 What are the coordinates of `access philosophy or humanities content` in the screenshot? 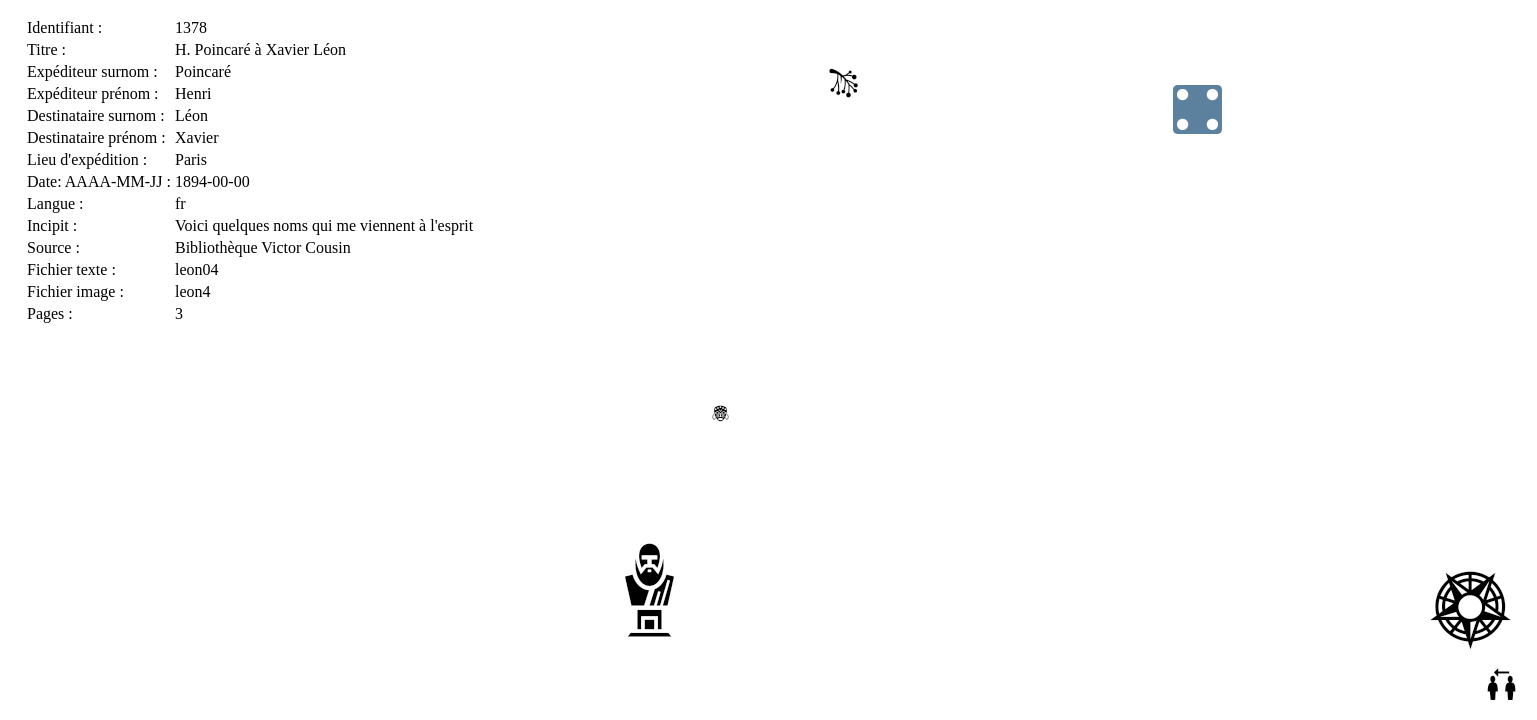 It's located at (649, 588).